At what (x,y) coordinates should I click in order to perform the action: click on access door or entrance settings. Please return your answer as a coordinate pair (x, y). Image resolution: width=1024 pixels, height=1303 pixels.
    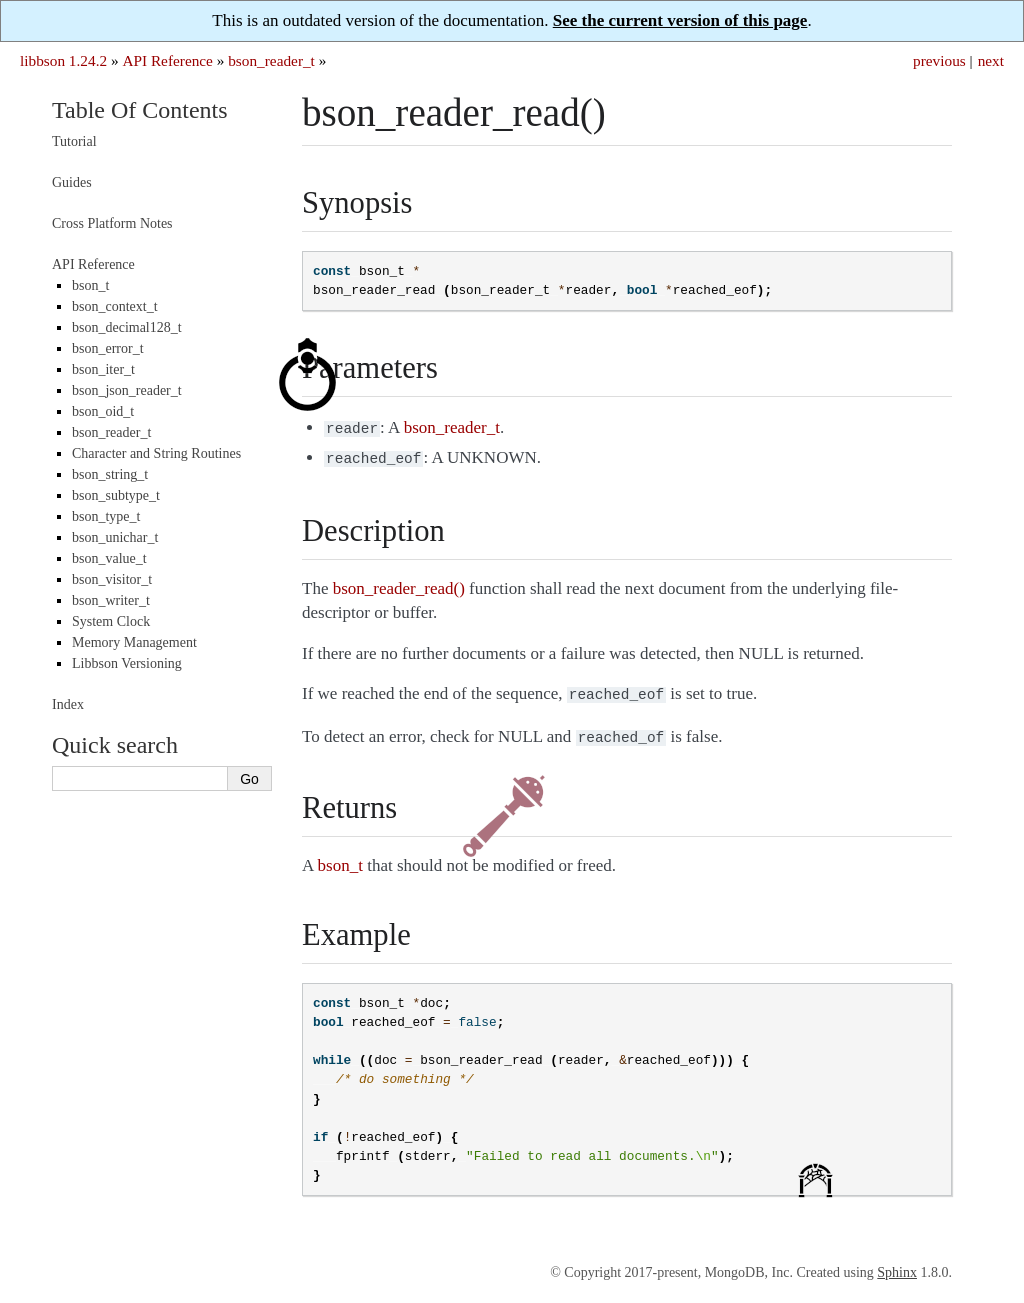
    Looking at the image, I should click on (307, 374).